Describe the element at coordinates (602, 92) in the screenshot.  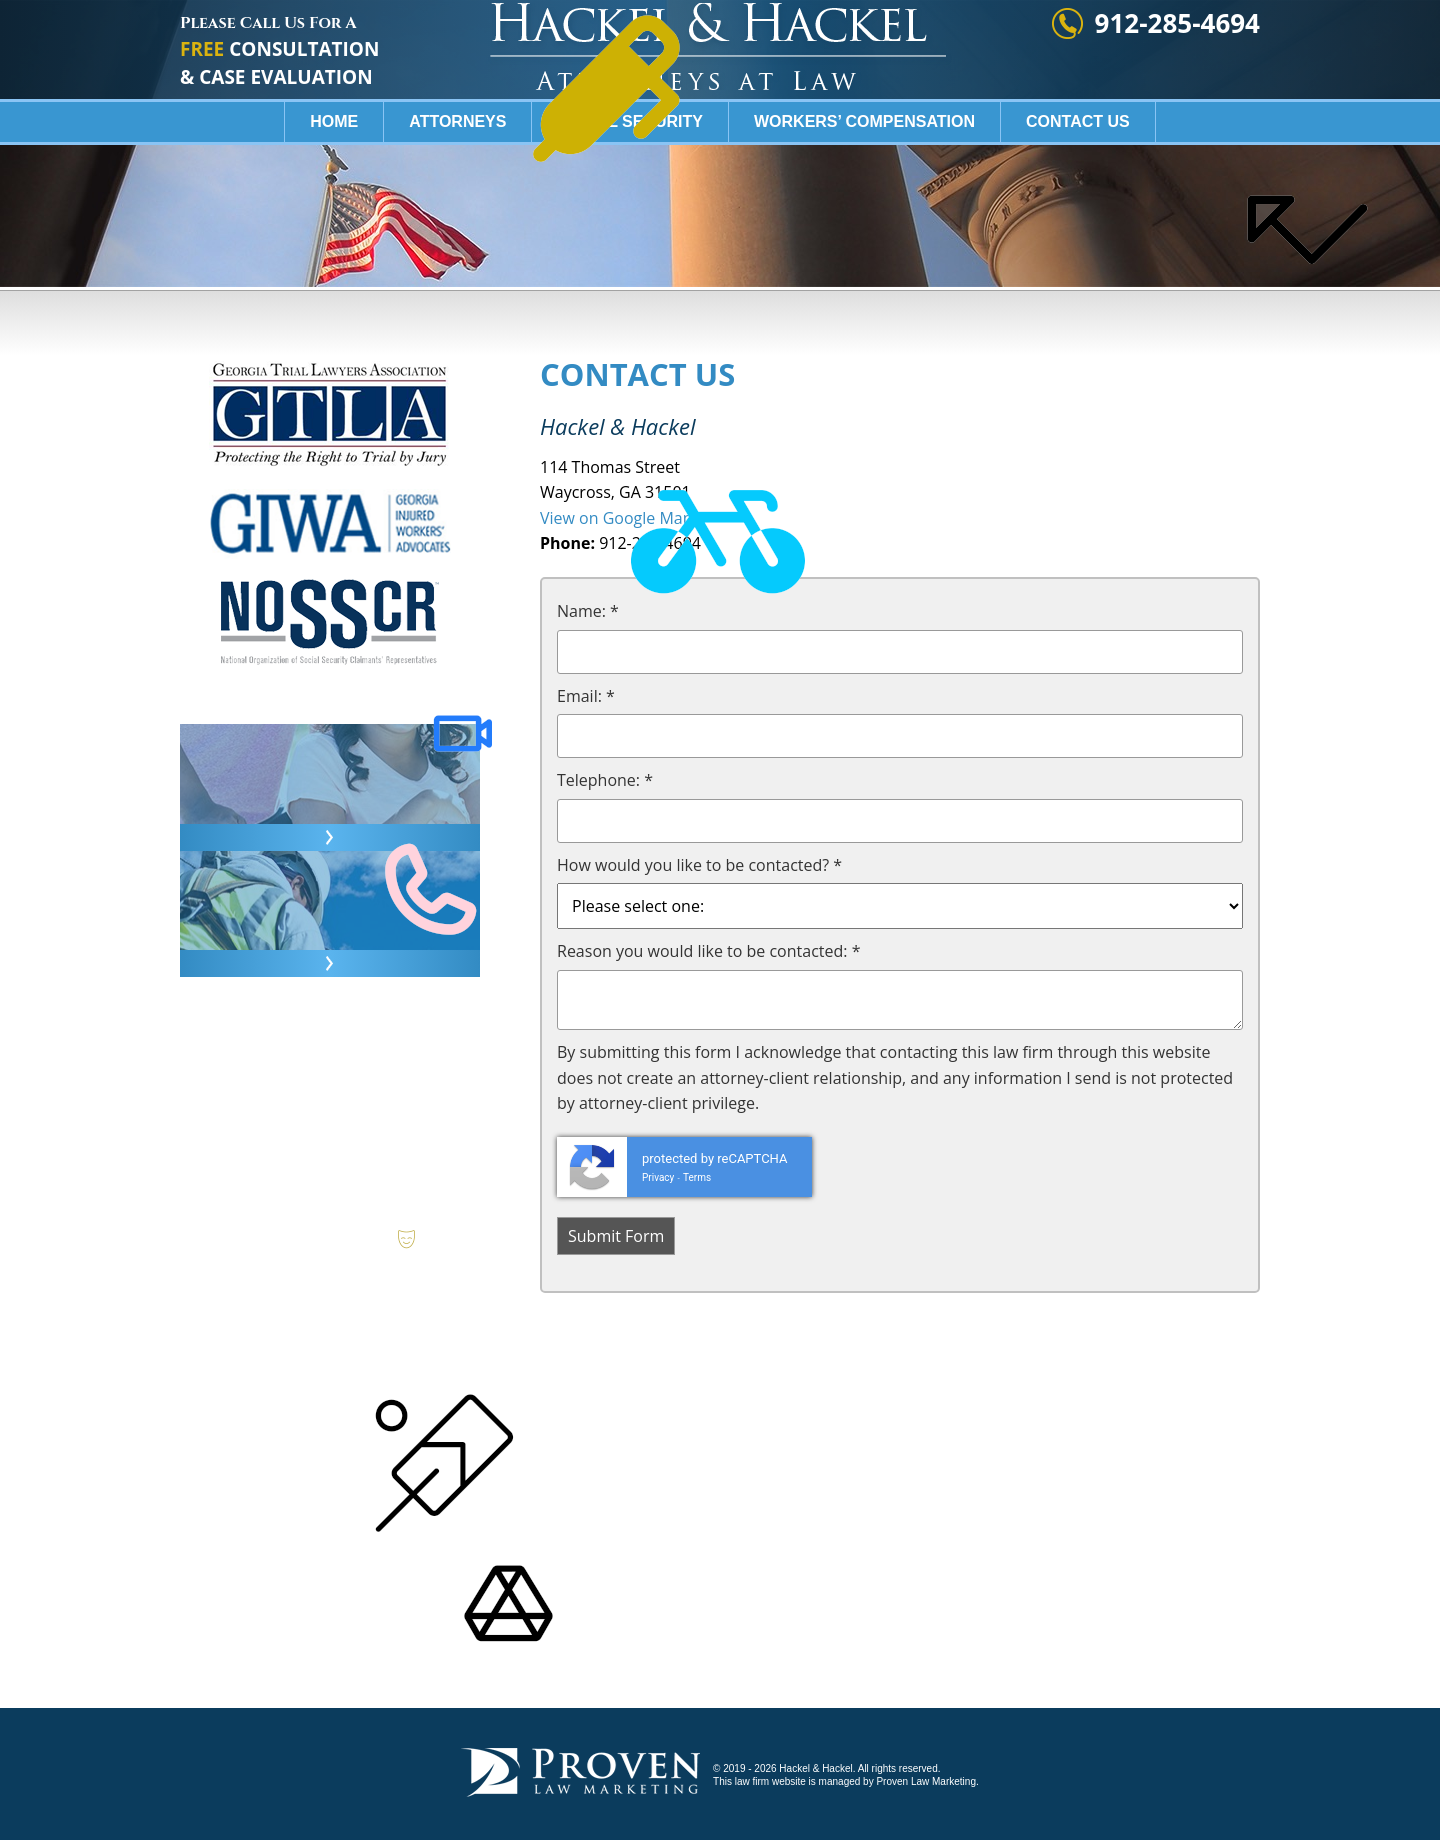
I see `edit or compose content` at that location.